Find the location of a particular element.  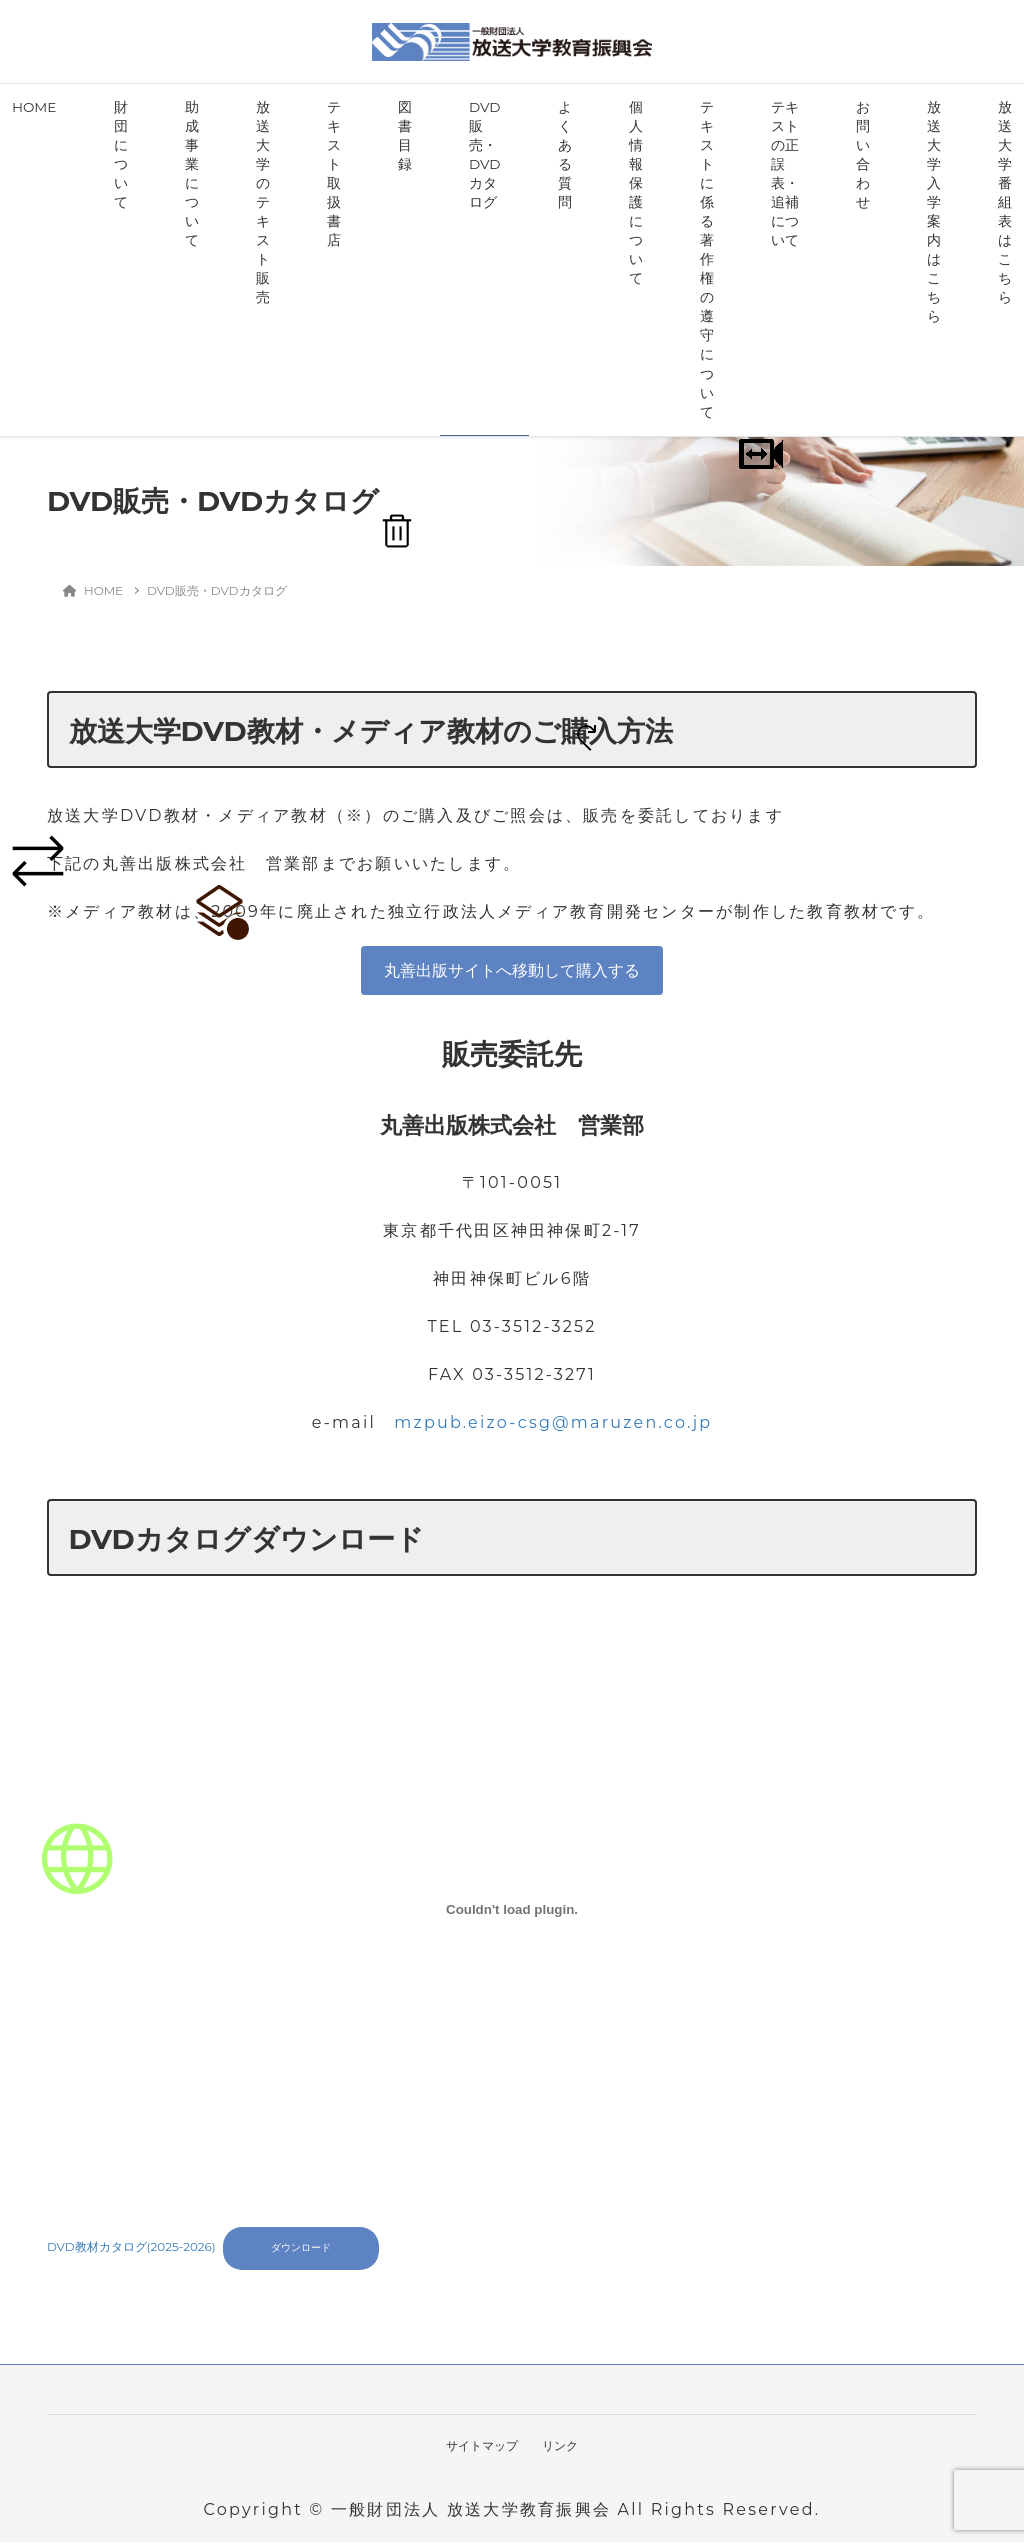

redo the last undone action is located at coordinates (587, 737).